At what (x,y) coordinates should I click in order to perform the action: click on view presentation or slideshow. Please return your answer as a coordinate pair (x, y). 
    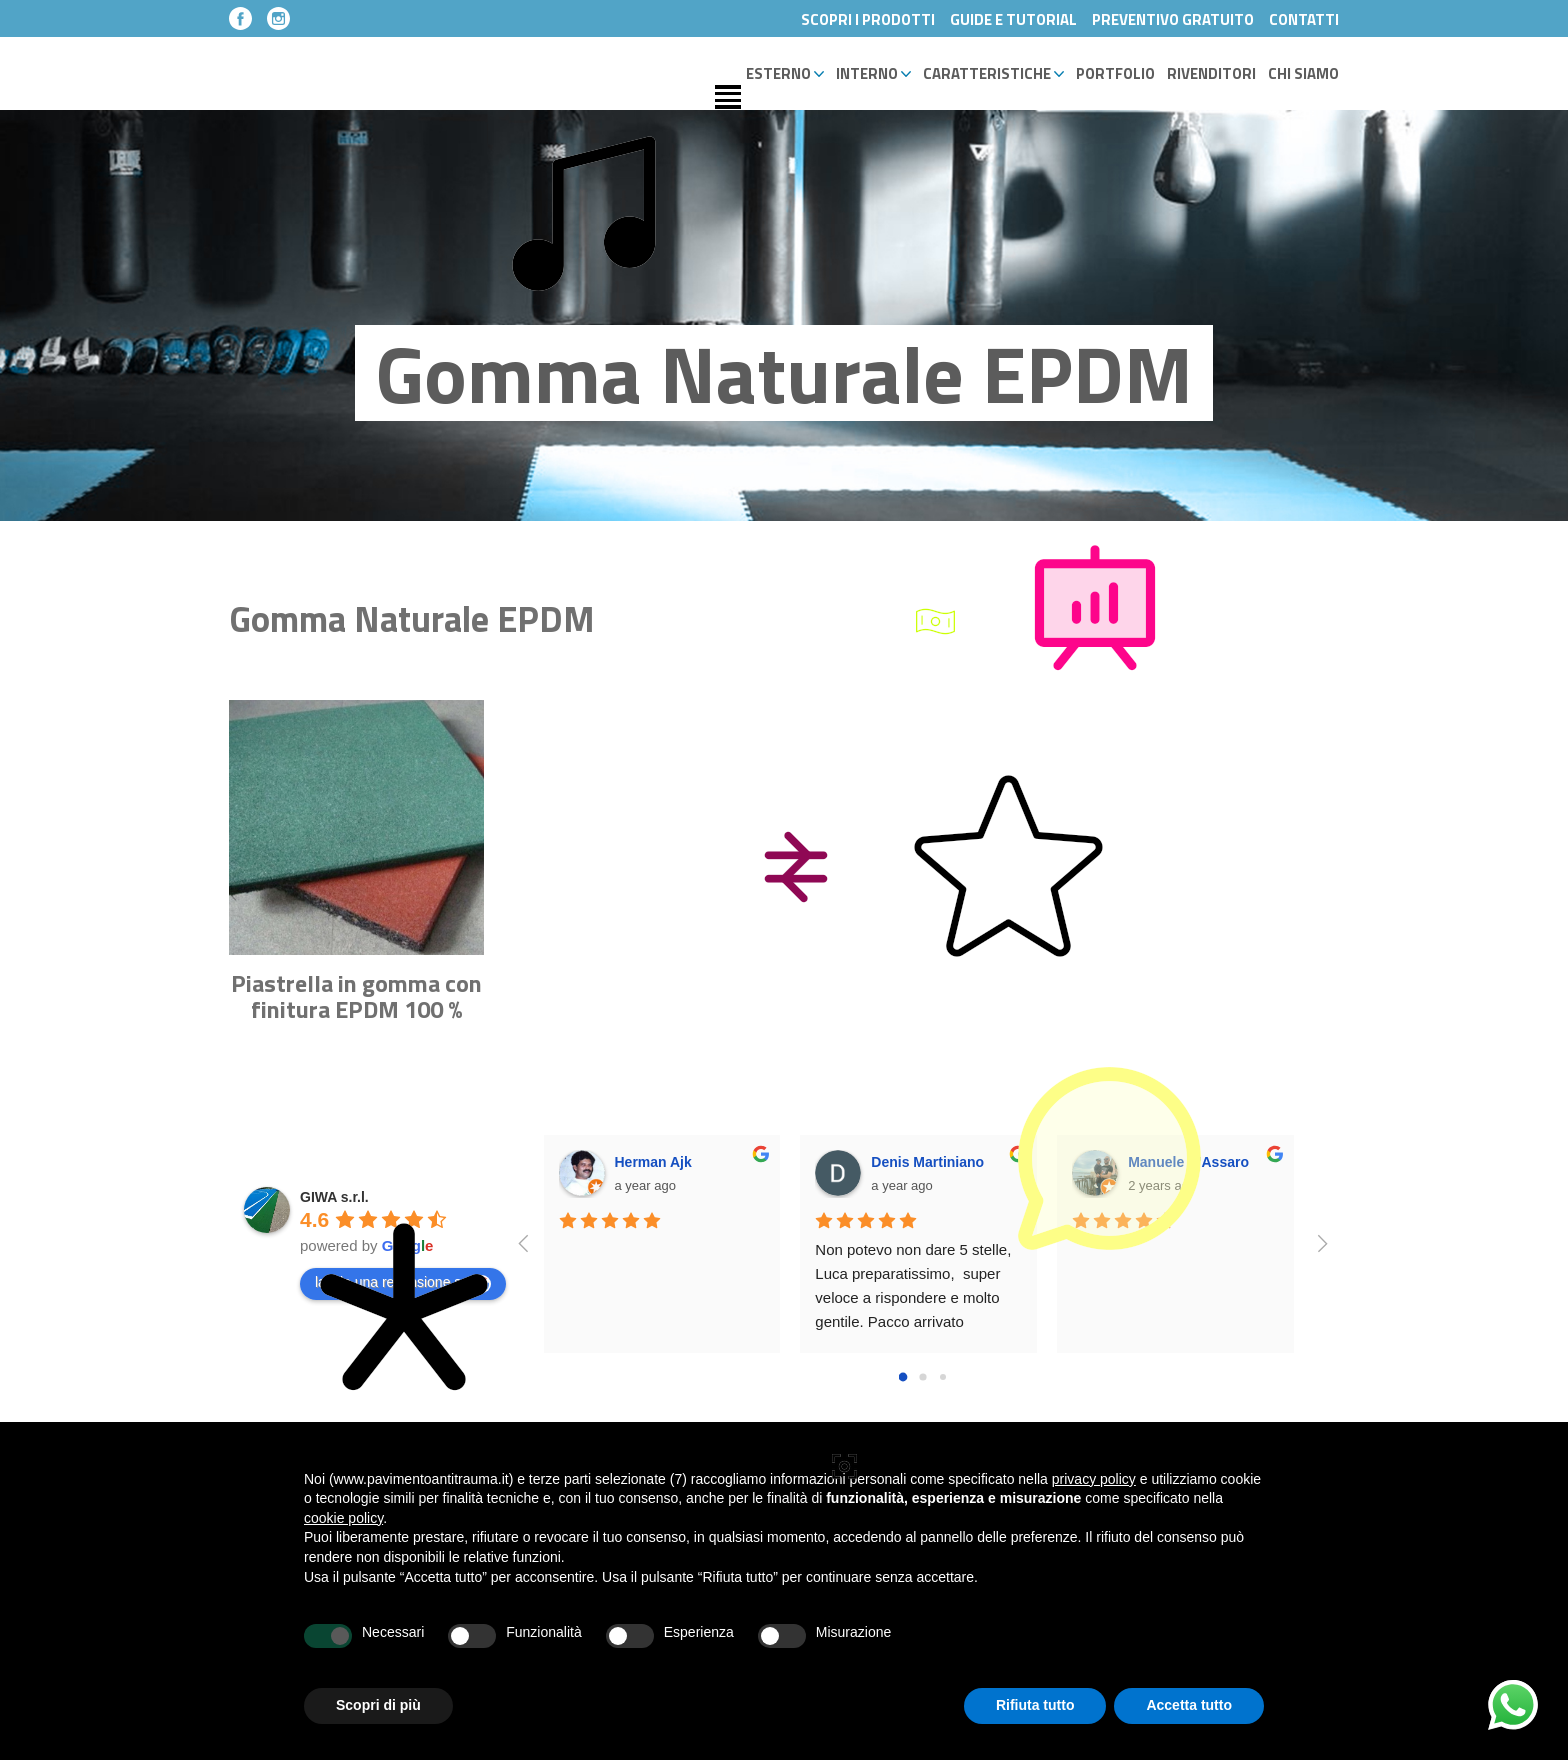
    Looking at the image, I should click on (1095, 610).